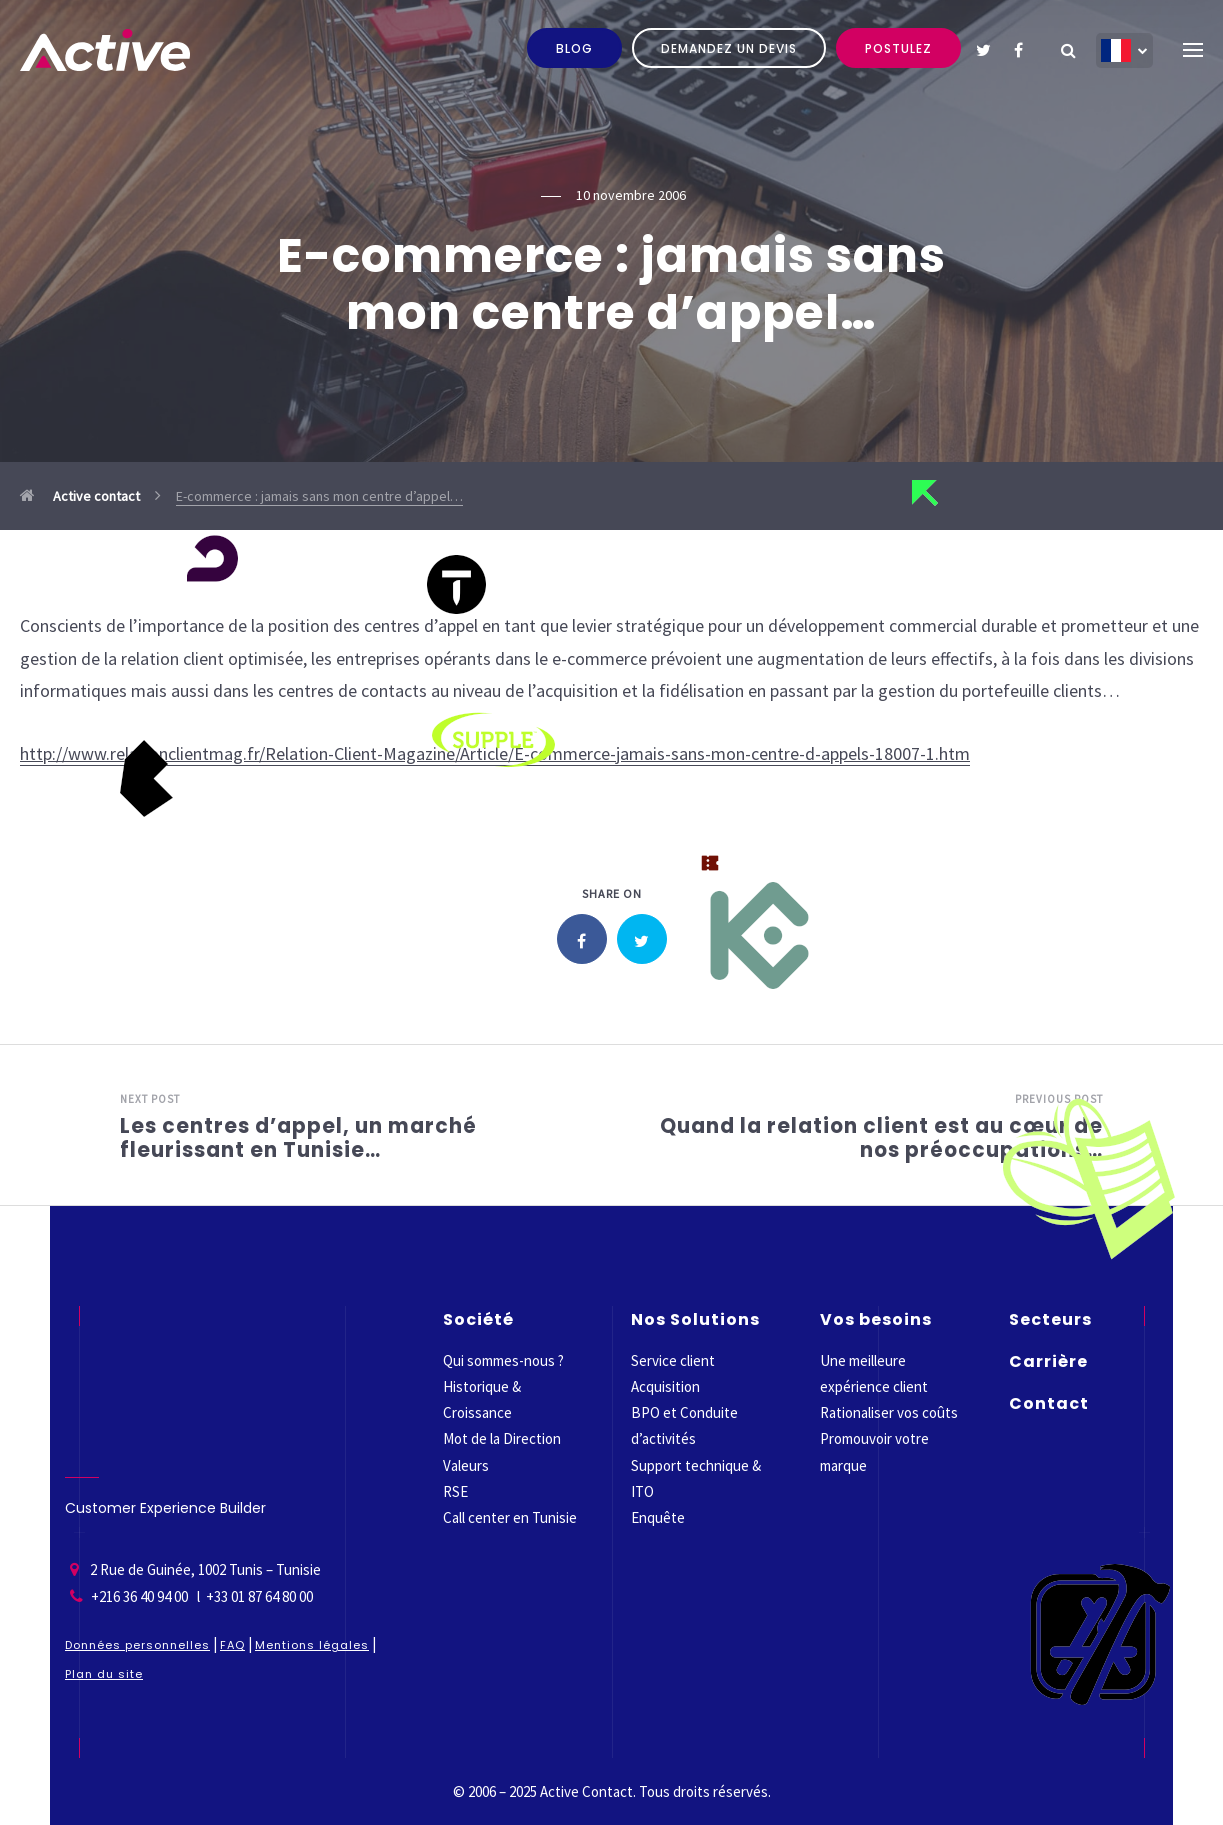  I want to click on access AdRoll advertising platform, so click(212, 558).